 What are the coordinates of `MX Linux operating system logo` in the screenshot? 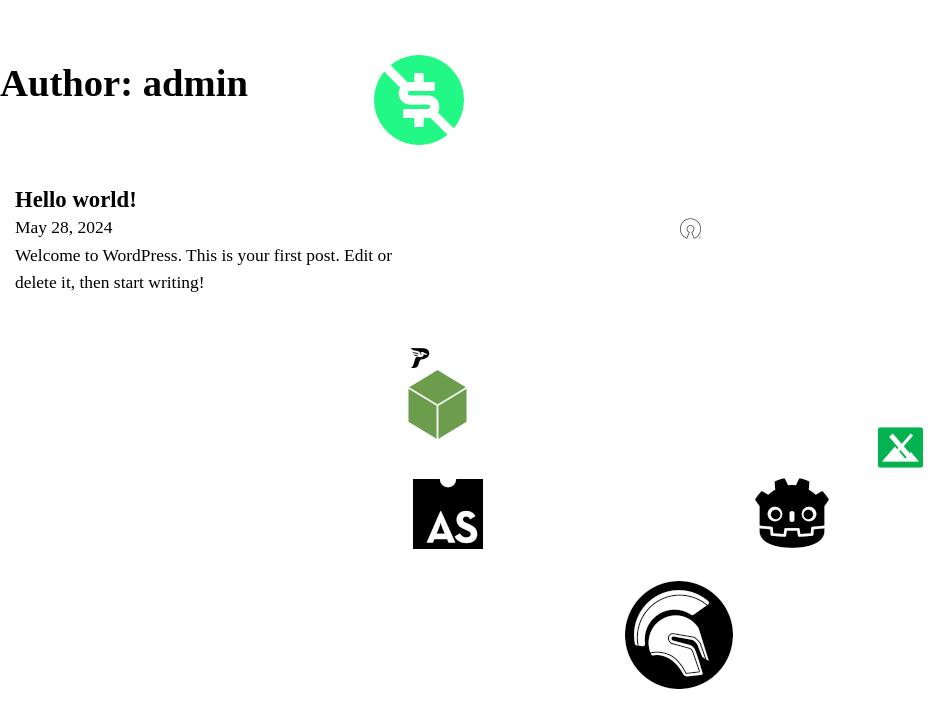 It's located at (900, 447).